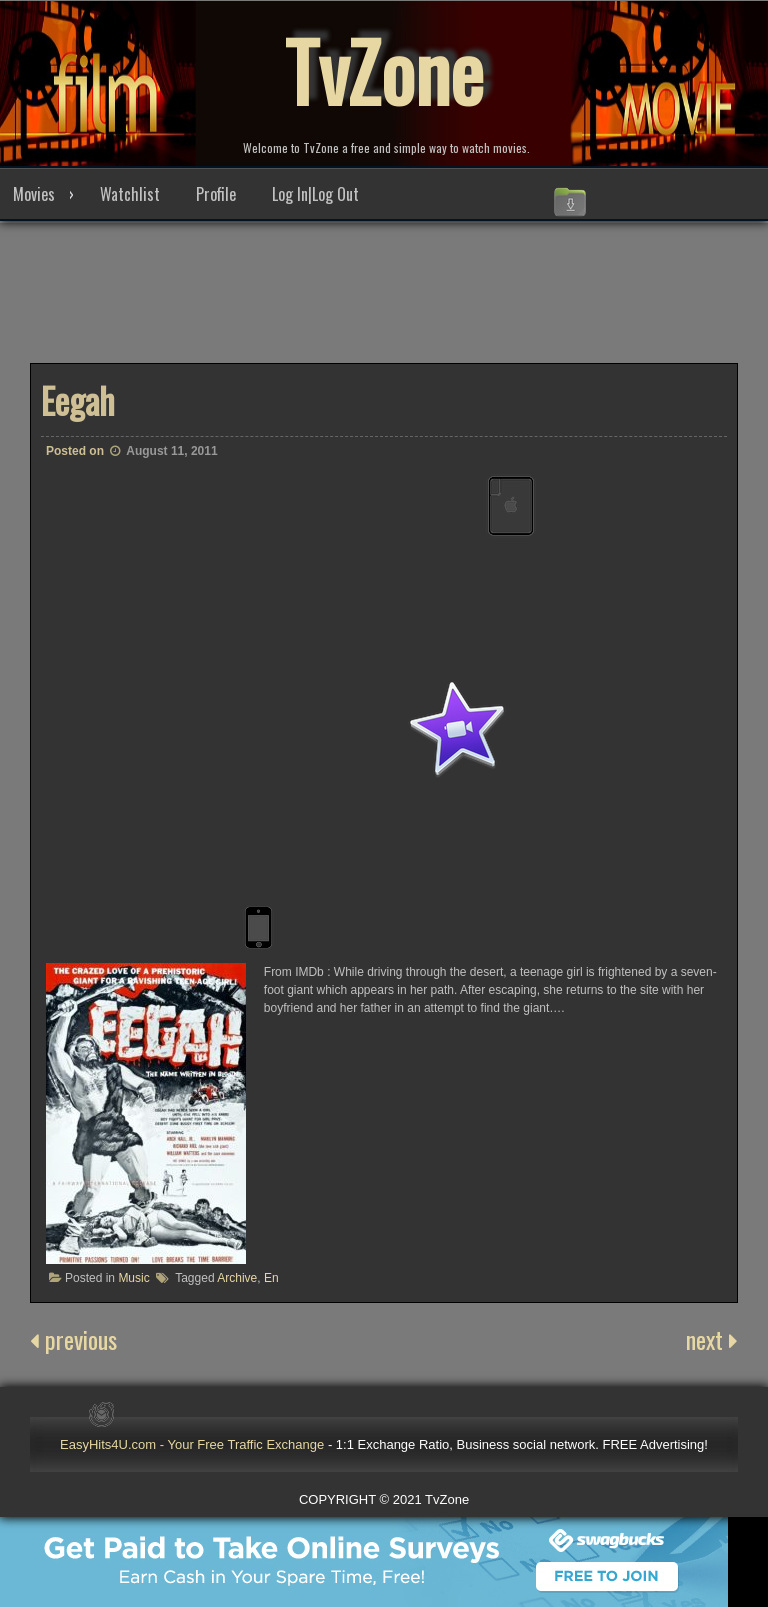 The width and height of the screenshot is (768, 1607). Describe the element at coordinates (258, 927) in the screenshot. I see `iPod Touch device in sidebar navigation` at that location.